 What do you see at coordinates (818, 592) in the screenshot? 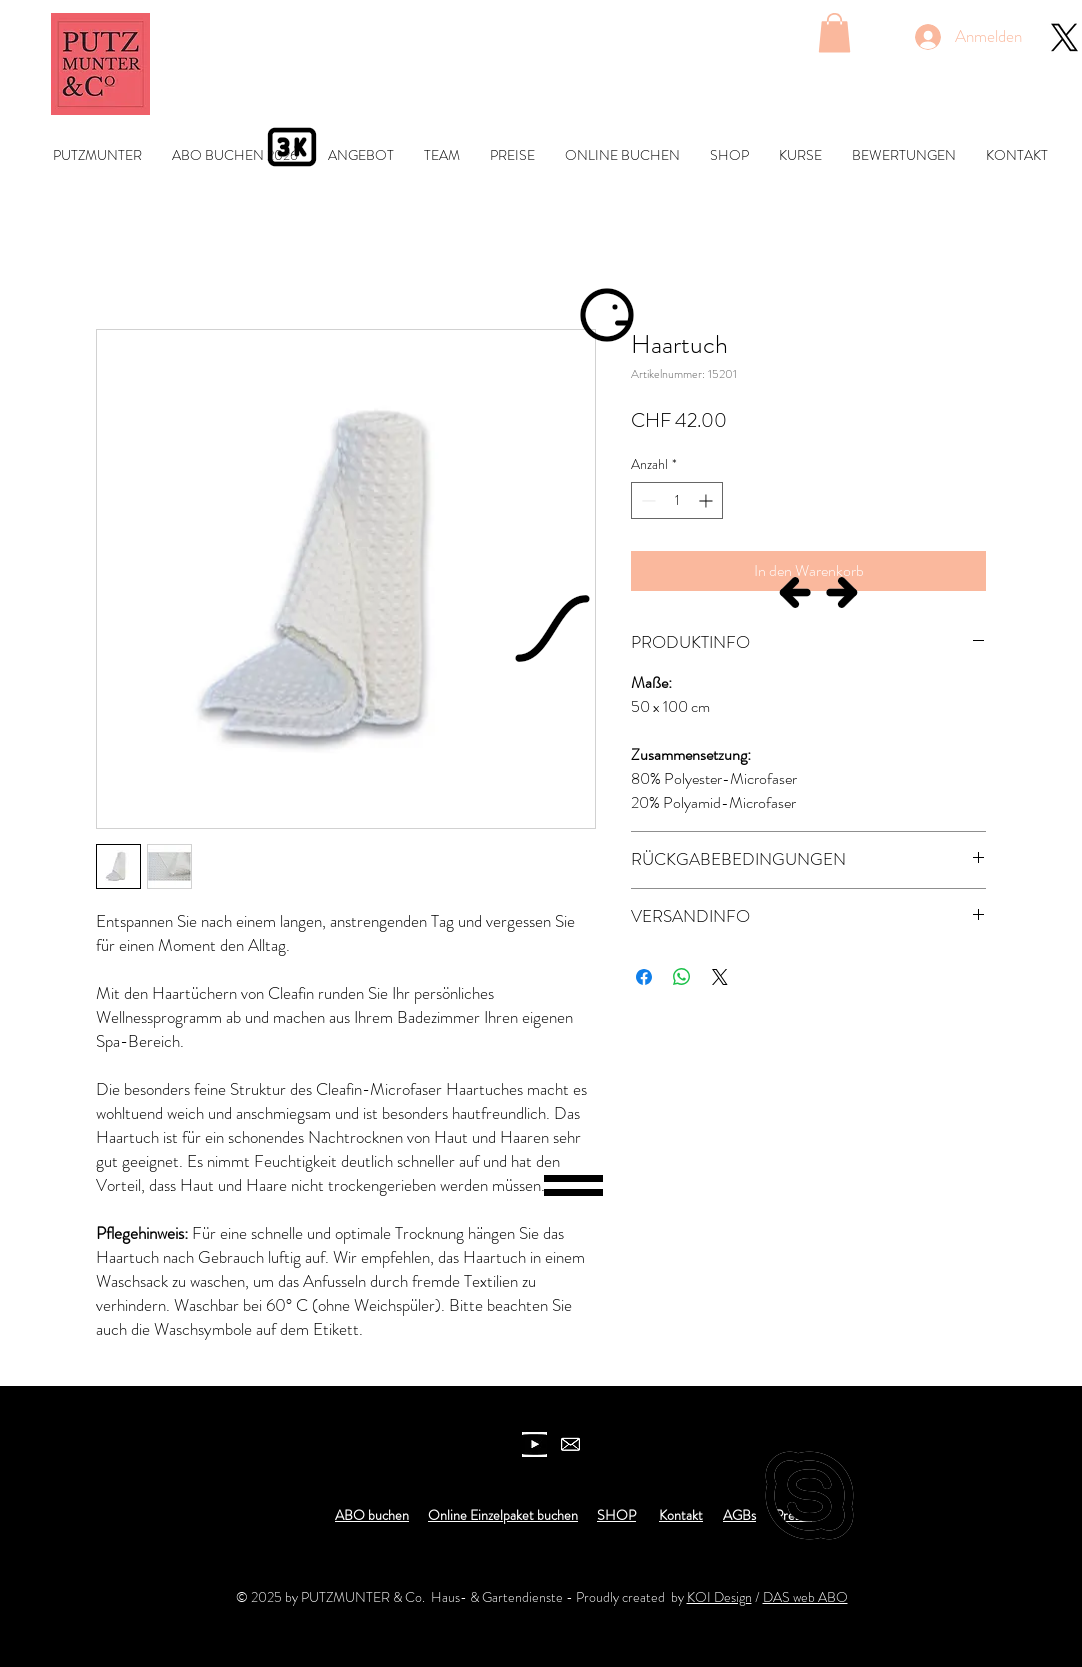
I see `adjust horizontal position or spacing` at bounding box center [818, 592].